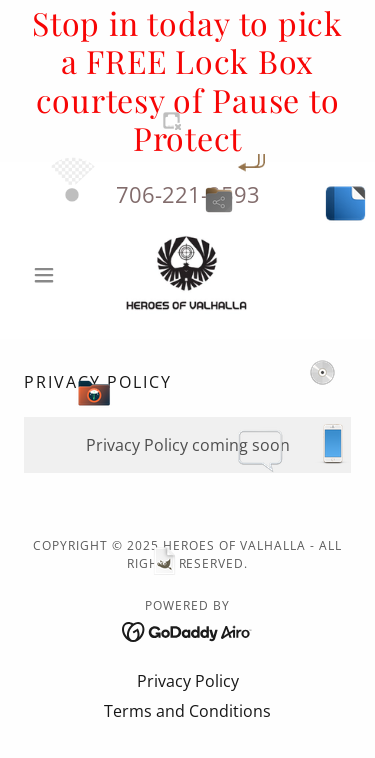 This screenshot has height=758, width=375. What do you see at coordinates (219, 200) in the screenshot?
I see `access your public shared files folder` at bounding box center [219, 200].